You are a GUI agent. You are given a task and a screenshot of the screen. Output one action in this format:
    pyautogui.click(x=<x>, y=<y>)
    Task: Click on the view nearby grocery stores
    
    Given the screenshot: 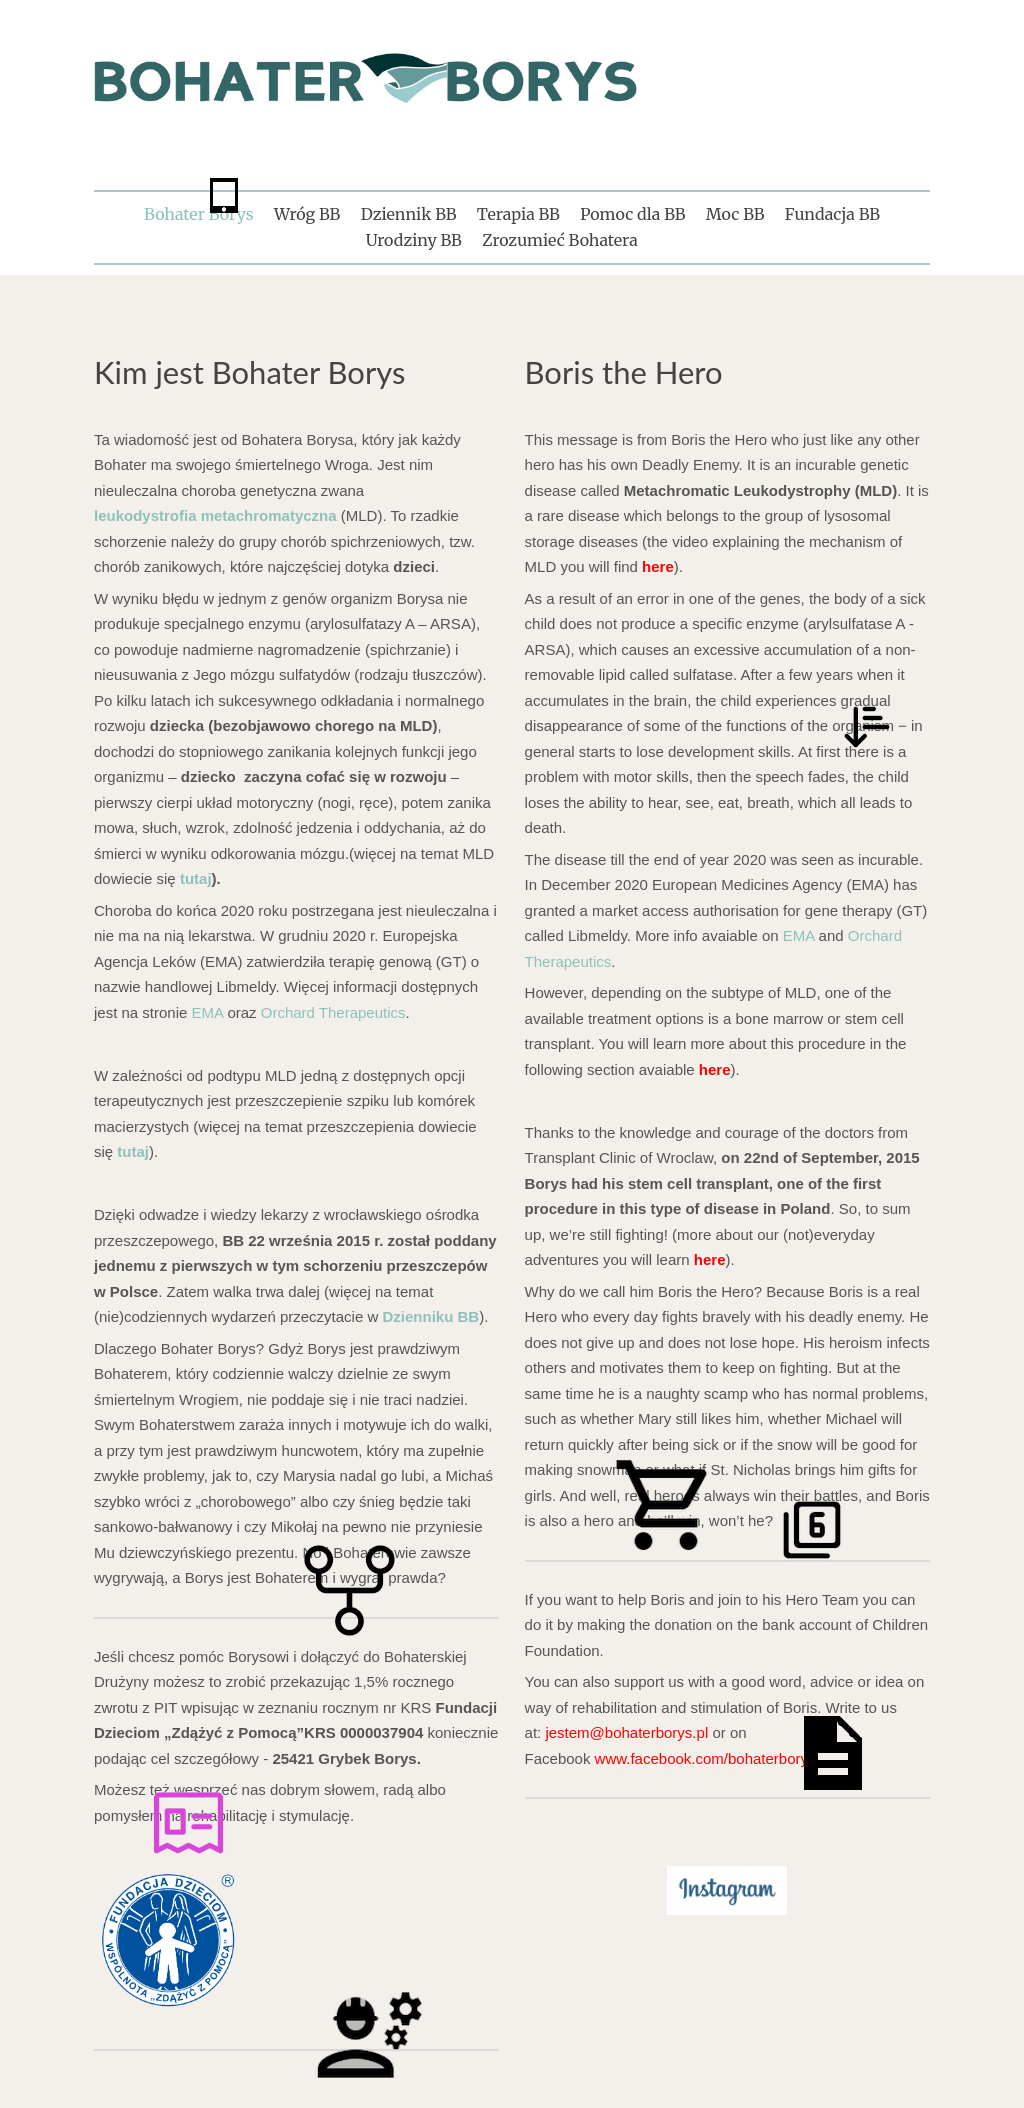 What is the action you would take?
    pyautogui.click(x=666, y=1505)
    